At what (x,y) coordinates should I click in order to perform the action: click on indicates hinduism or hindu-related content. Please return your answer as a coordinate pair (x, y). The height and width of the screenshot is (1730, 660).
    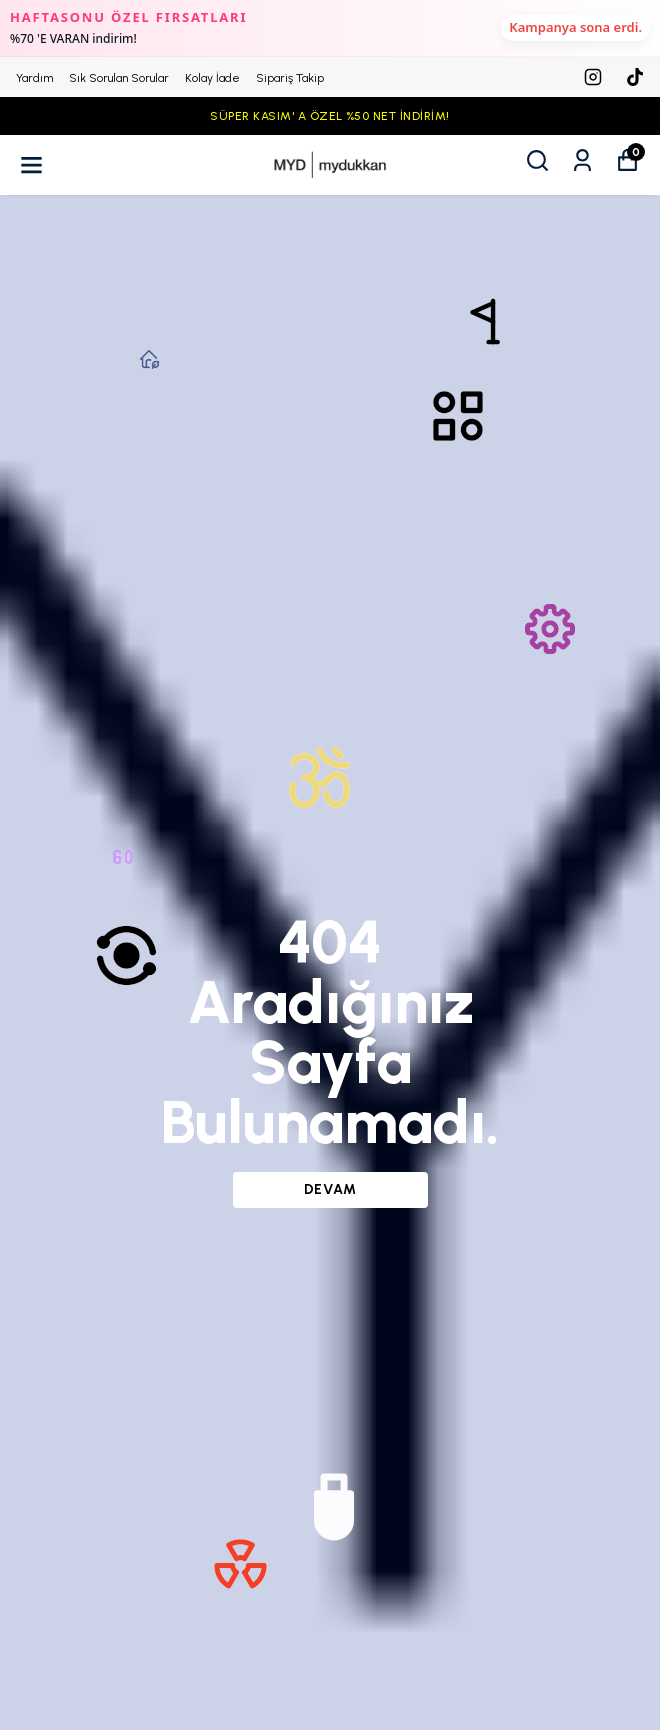
    Looking at the image, I should click on (319, 777).